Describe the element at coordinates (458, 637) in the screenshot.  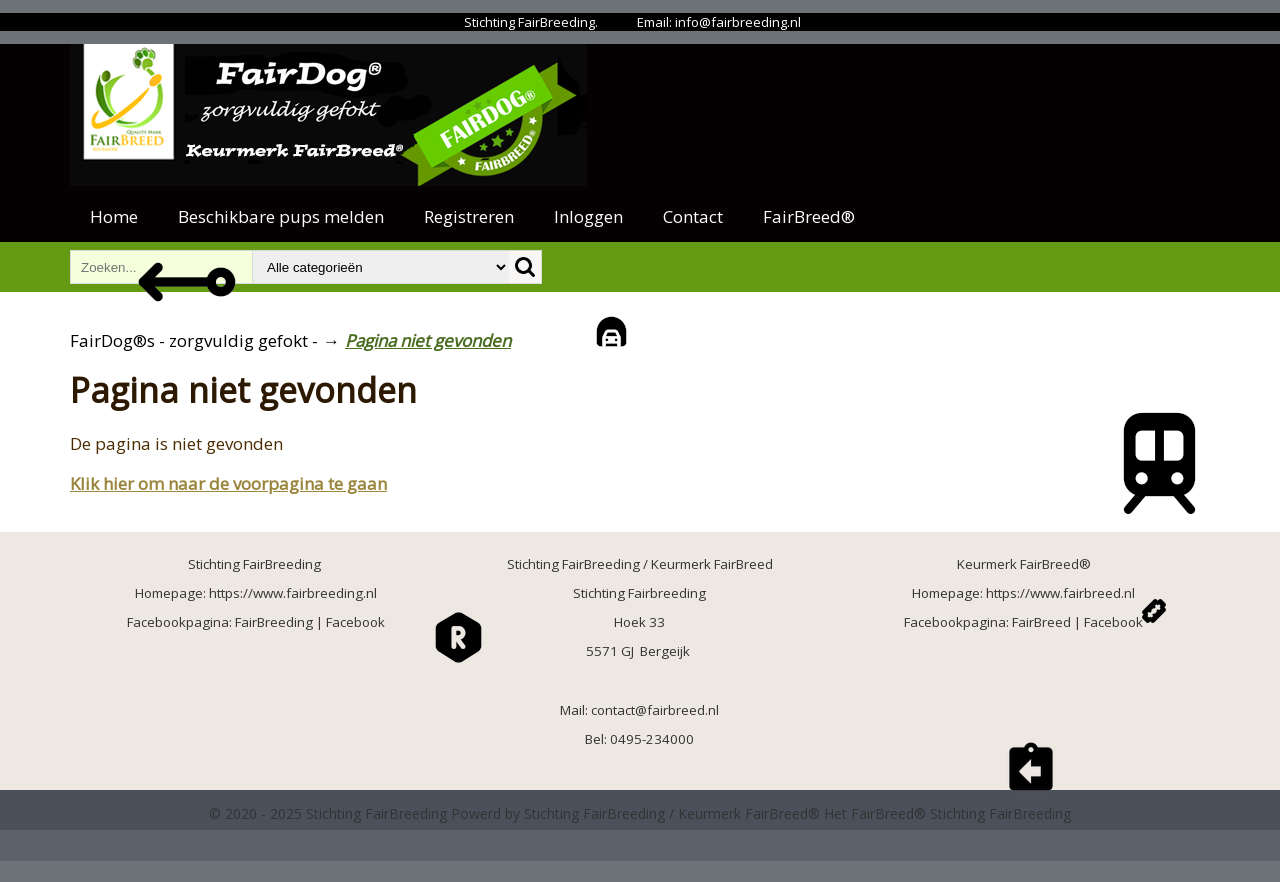
I see `indicates a restricted or rated content category` at that location.